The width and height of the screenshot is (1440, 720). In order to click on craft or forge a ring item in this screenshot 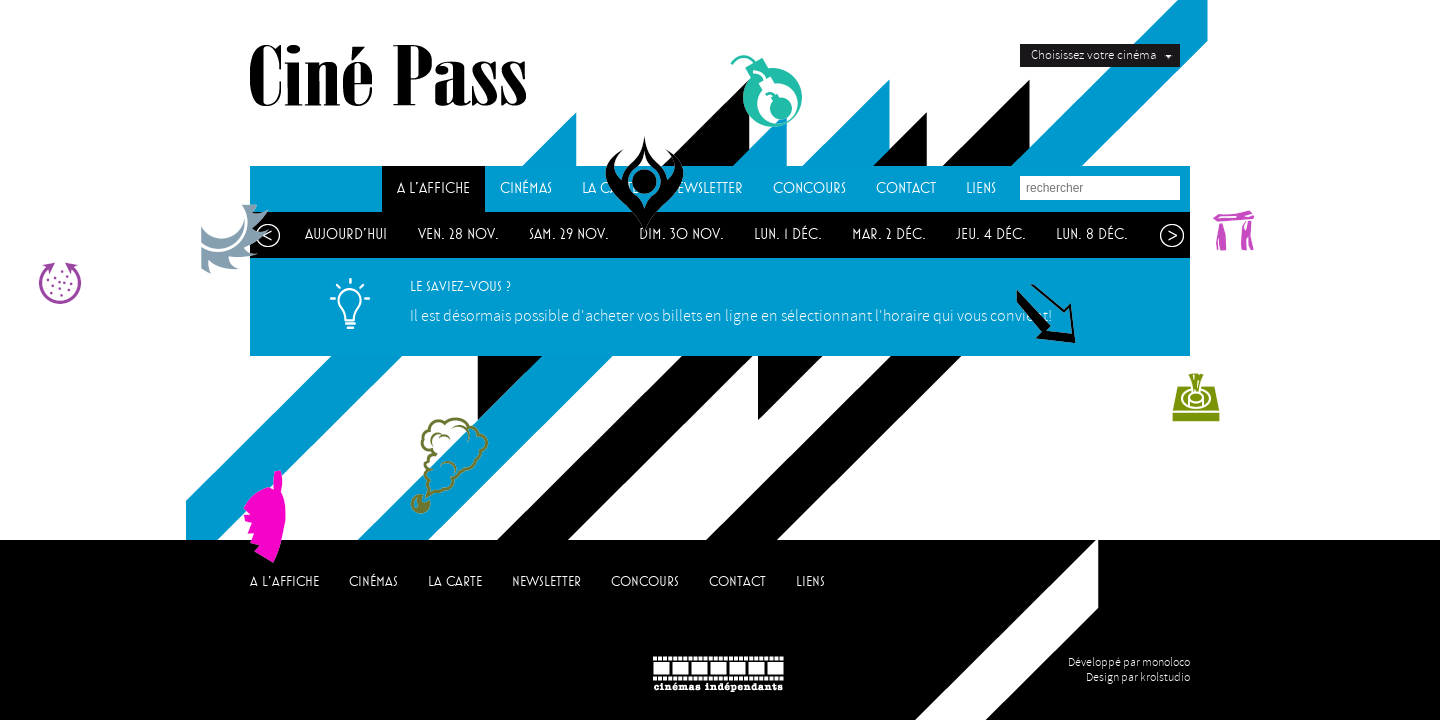, I will do `click(1196, 396)`.